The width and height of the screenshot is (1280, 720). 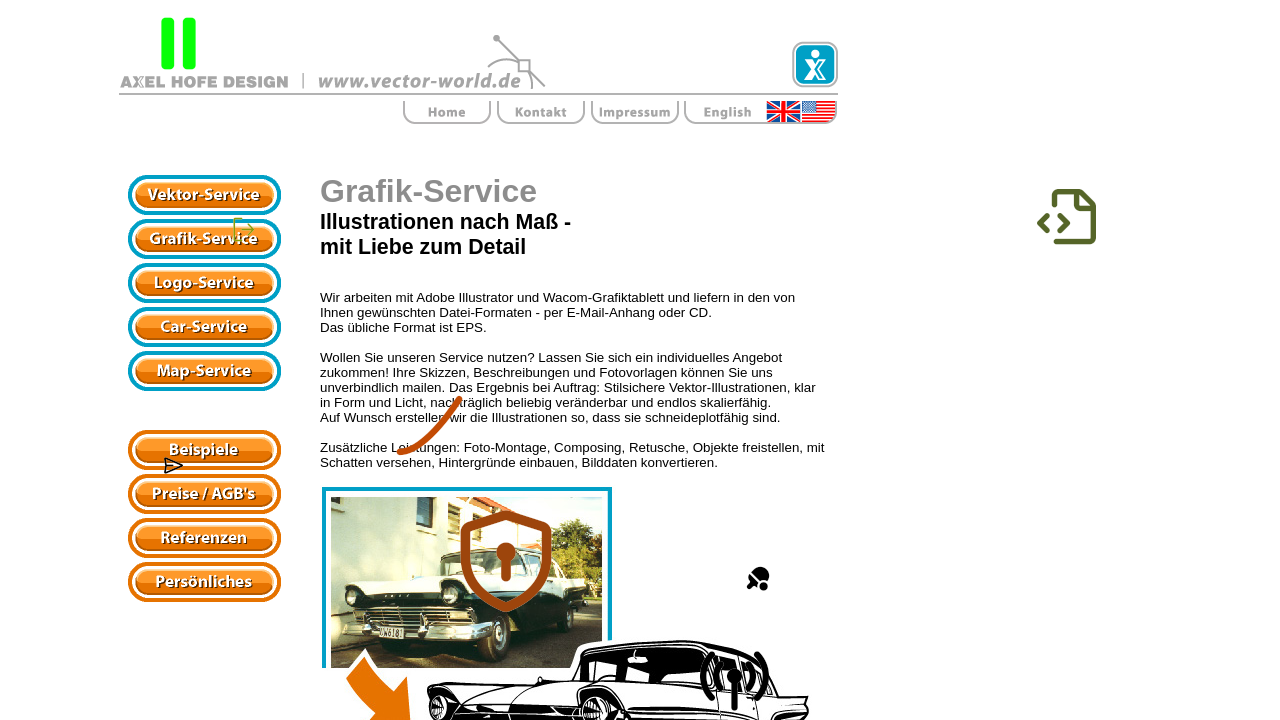 What do you see at coordinates (429, 425) in the screenshot?
I see `apply ease-in animation timing` at bounding box center [429, 425].